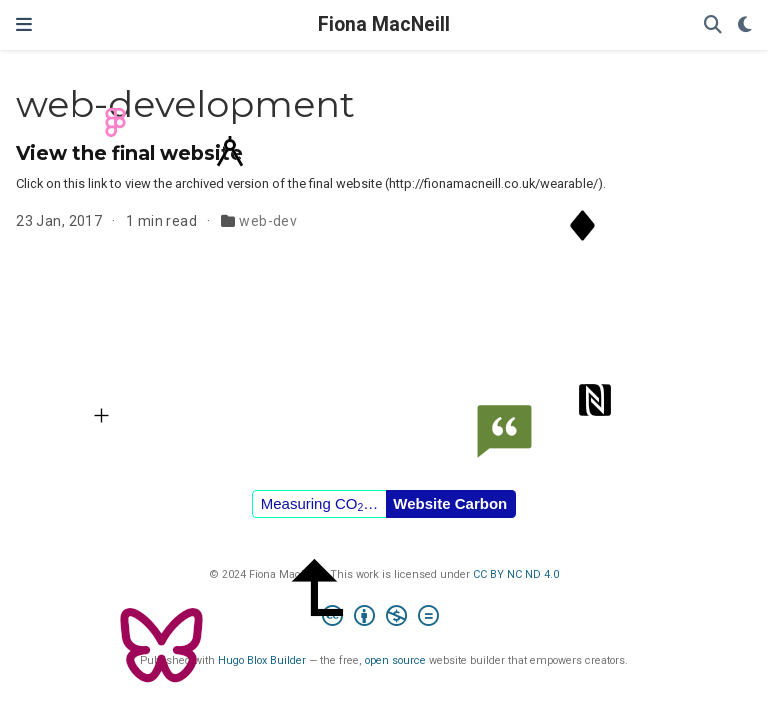 This screenshot has height=720, width=768. I want to click on diamond suit symbol for card games, so click(582, 225).